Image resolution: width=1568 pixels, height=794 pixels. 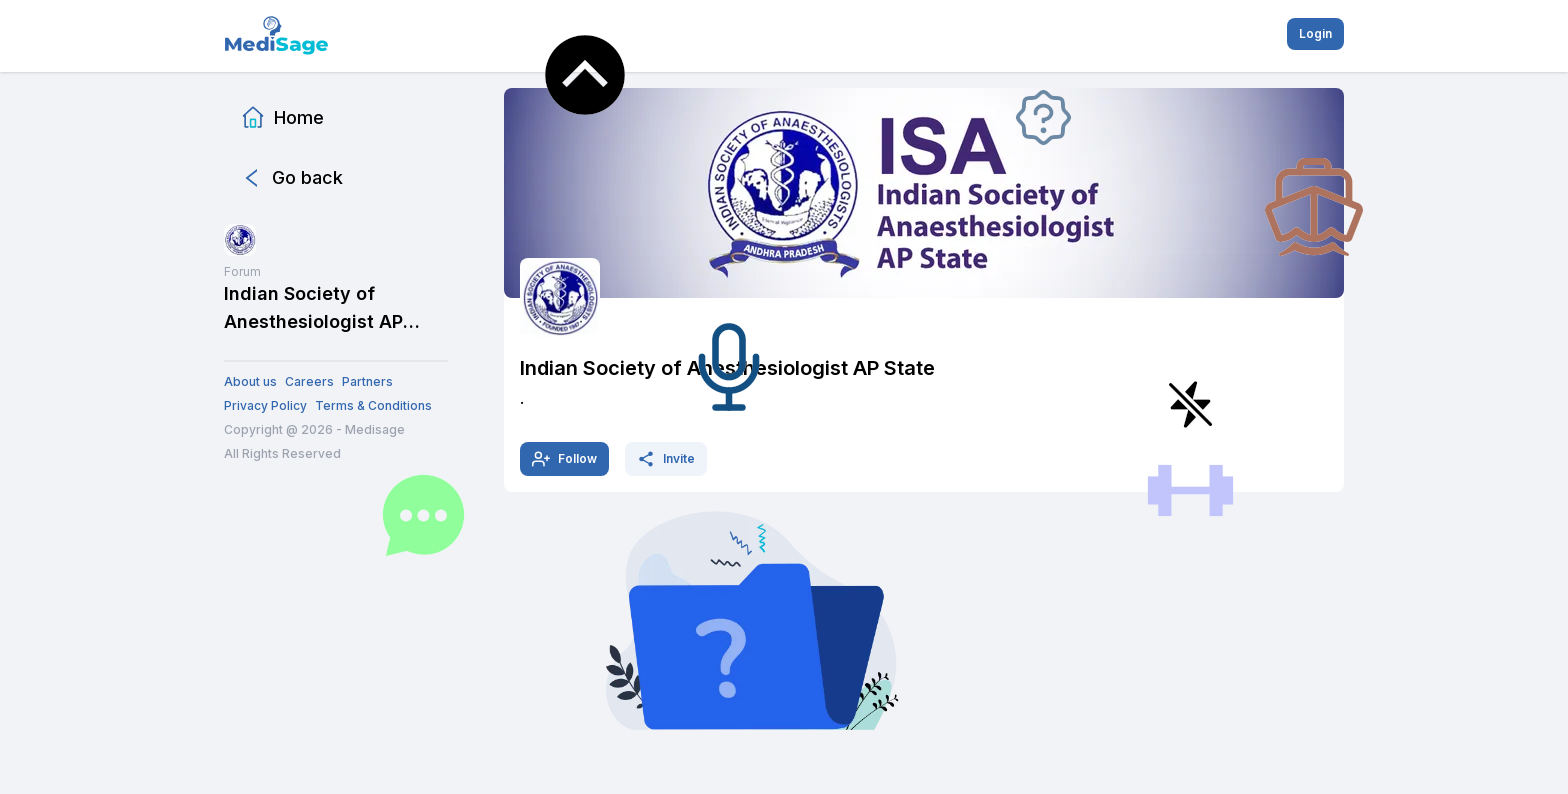 What do you see at coordinates (1190, 404) in the screenshot?
I see `flash or lightning feature disabled` at bounding box center [1190, 404].